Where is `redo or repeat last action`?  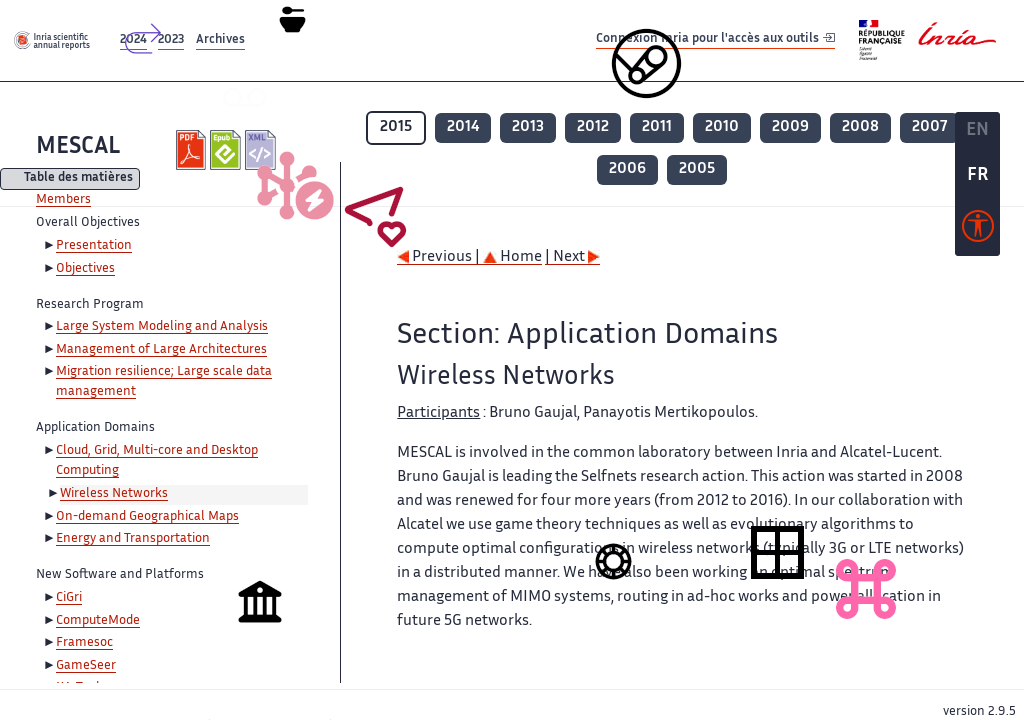 redo or repeat last action is located at coordinates (143, 40).